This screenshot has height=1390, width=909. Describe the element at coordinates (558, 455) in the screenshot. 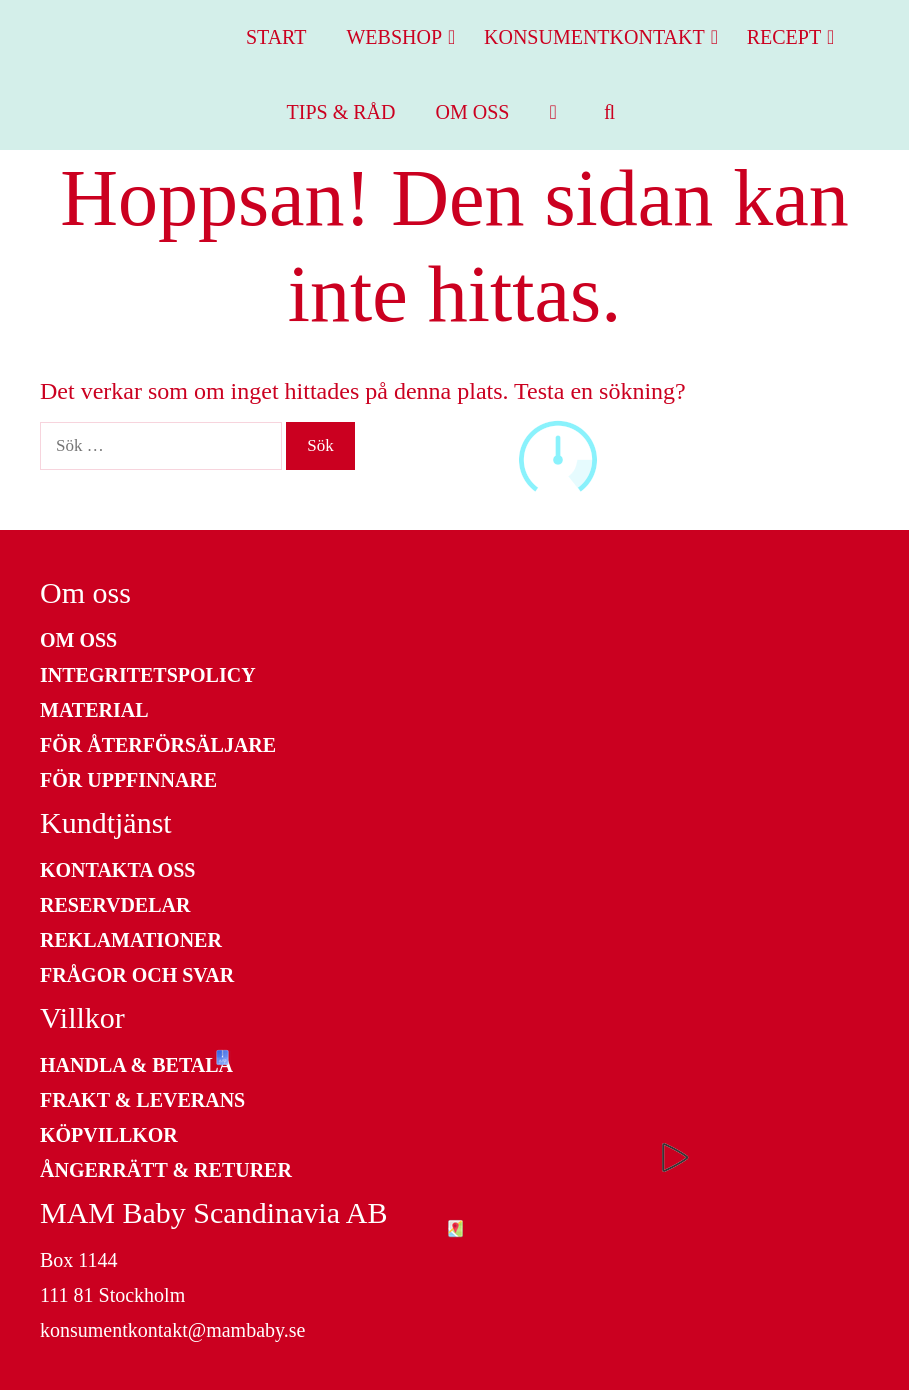

I see `view system performance metrics` at that location.